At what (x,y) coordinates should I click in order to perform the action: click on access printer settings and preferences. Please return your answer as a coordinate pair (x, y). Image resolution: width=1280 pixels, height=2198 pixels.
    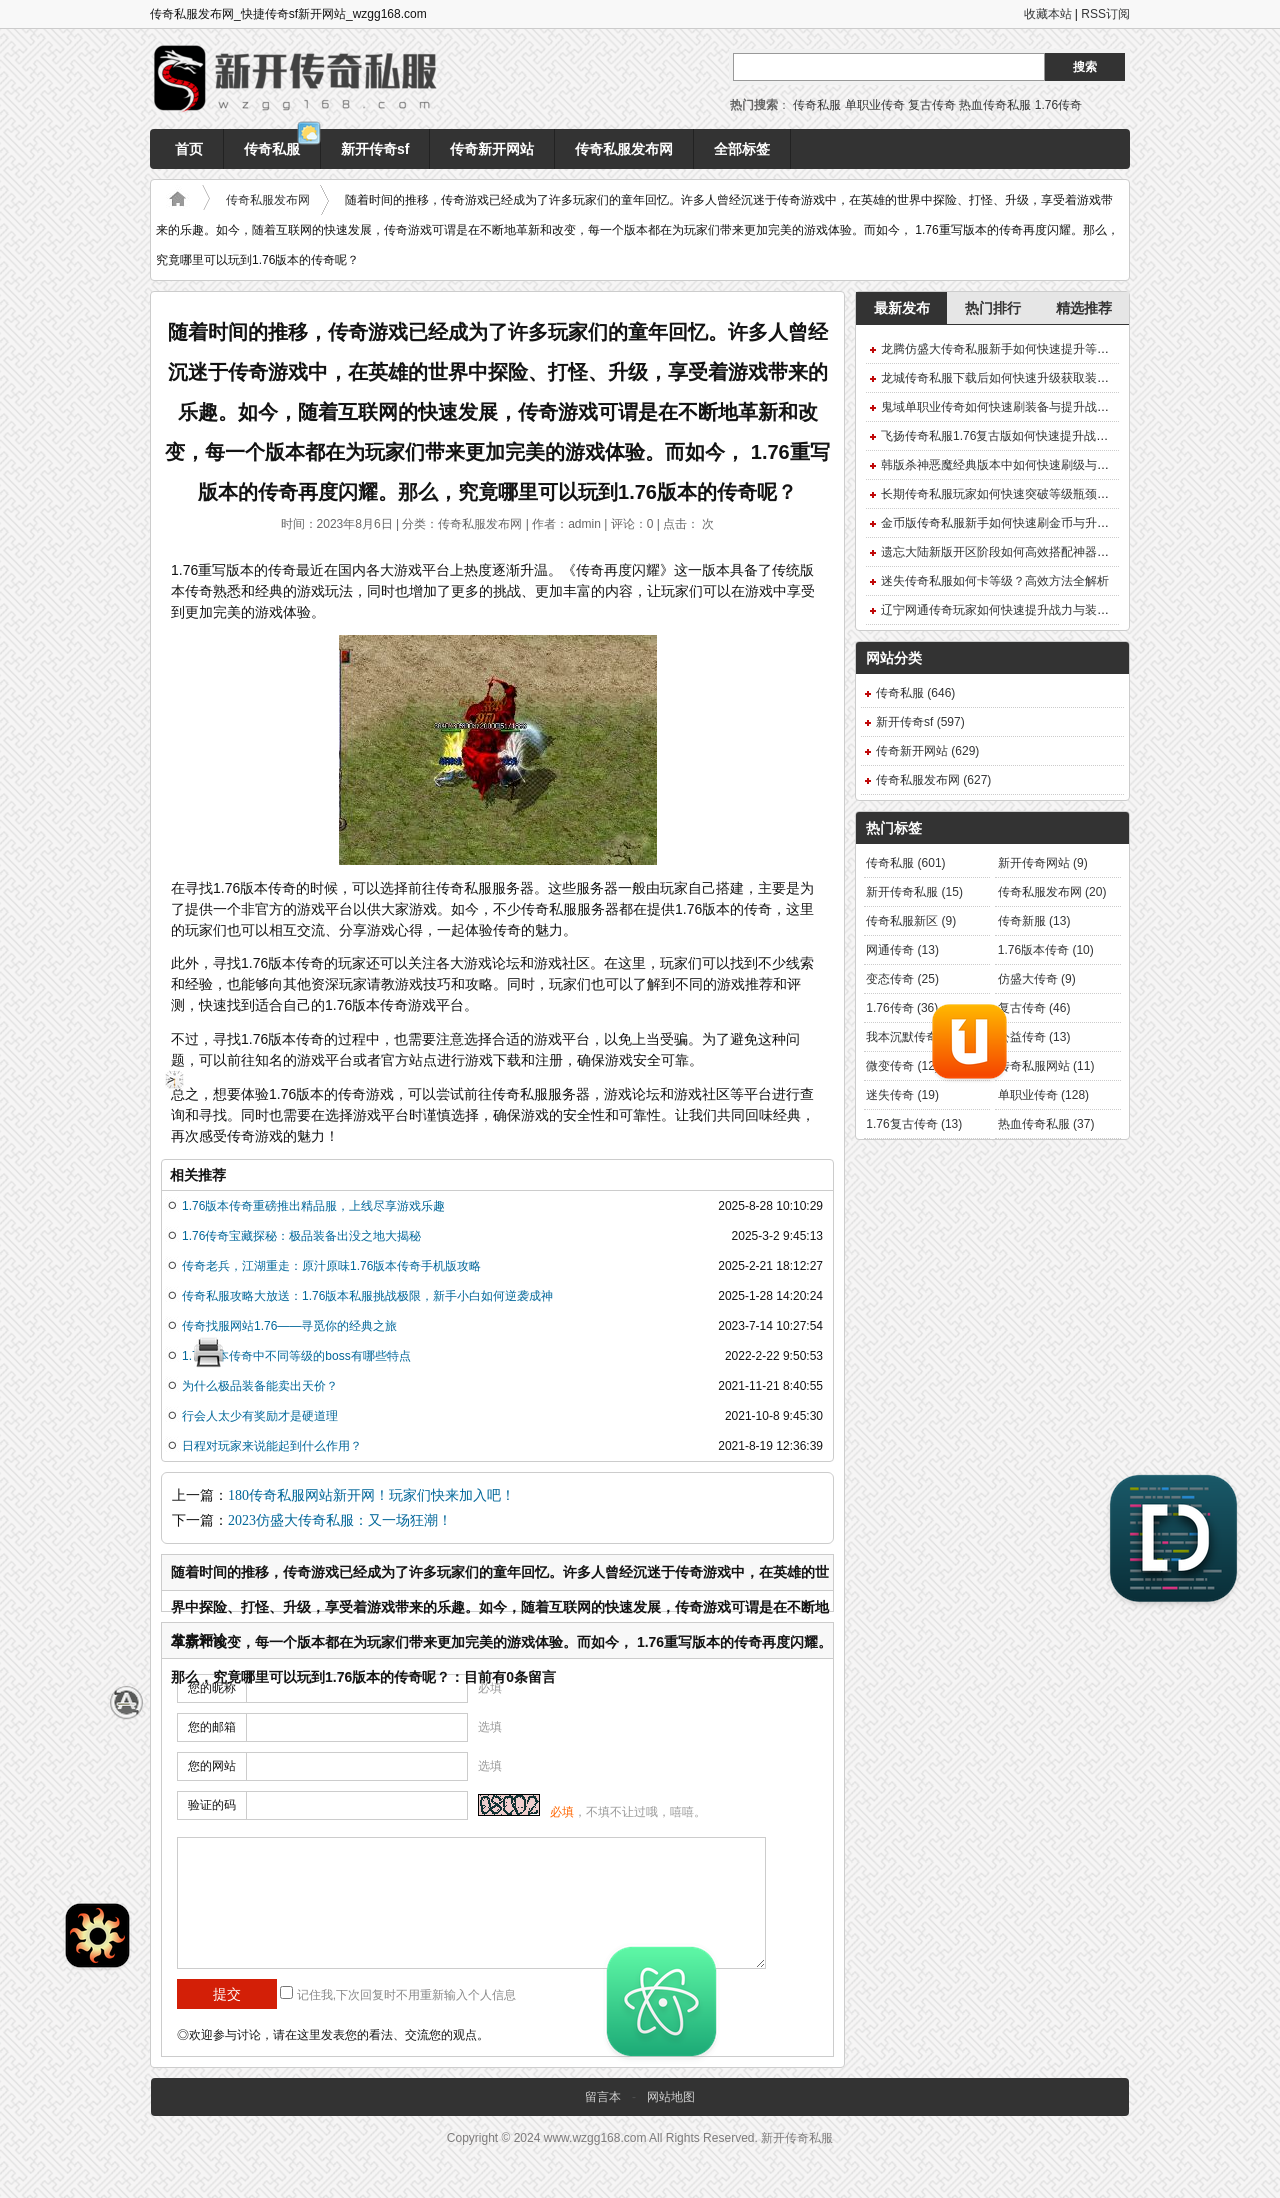
    Looking at the image, I should click on (208, 1352).